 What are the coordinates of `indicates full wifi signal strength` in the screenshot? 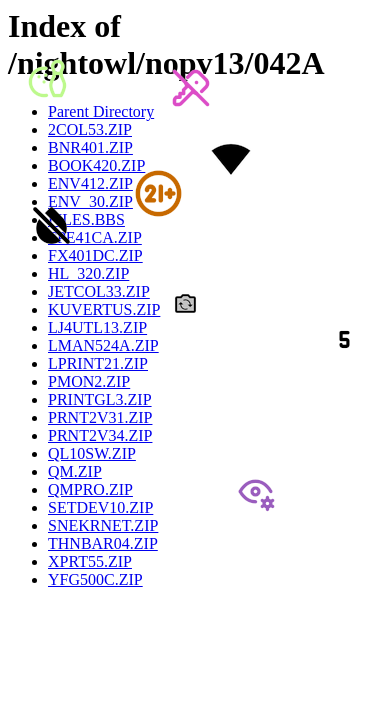 It's located at (231, 159).